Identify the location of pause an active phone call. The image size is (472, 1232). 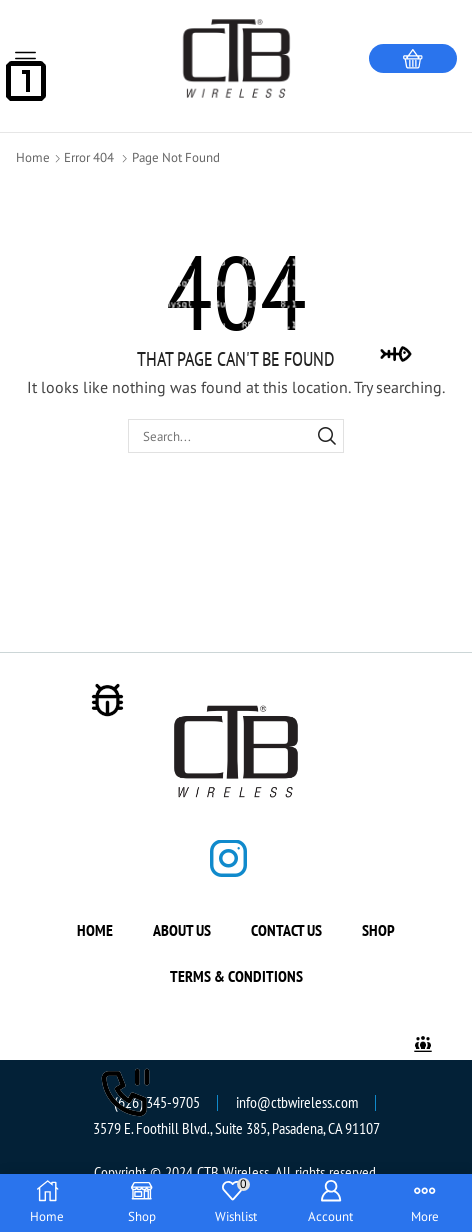
(125, 1092).